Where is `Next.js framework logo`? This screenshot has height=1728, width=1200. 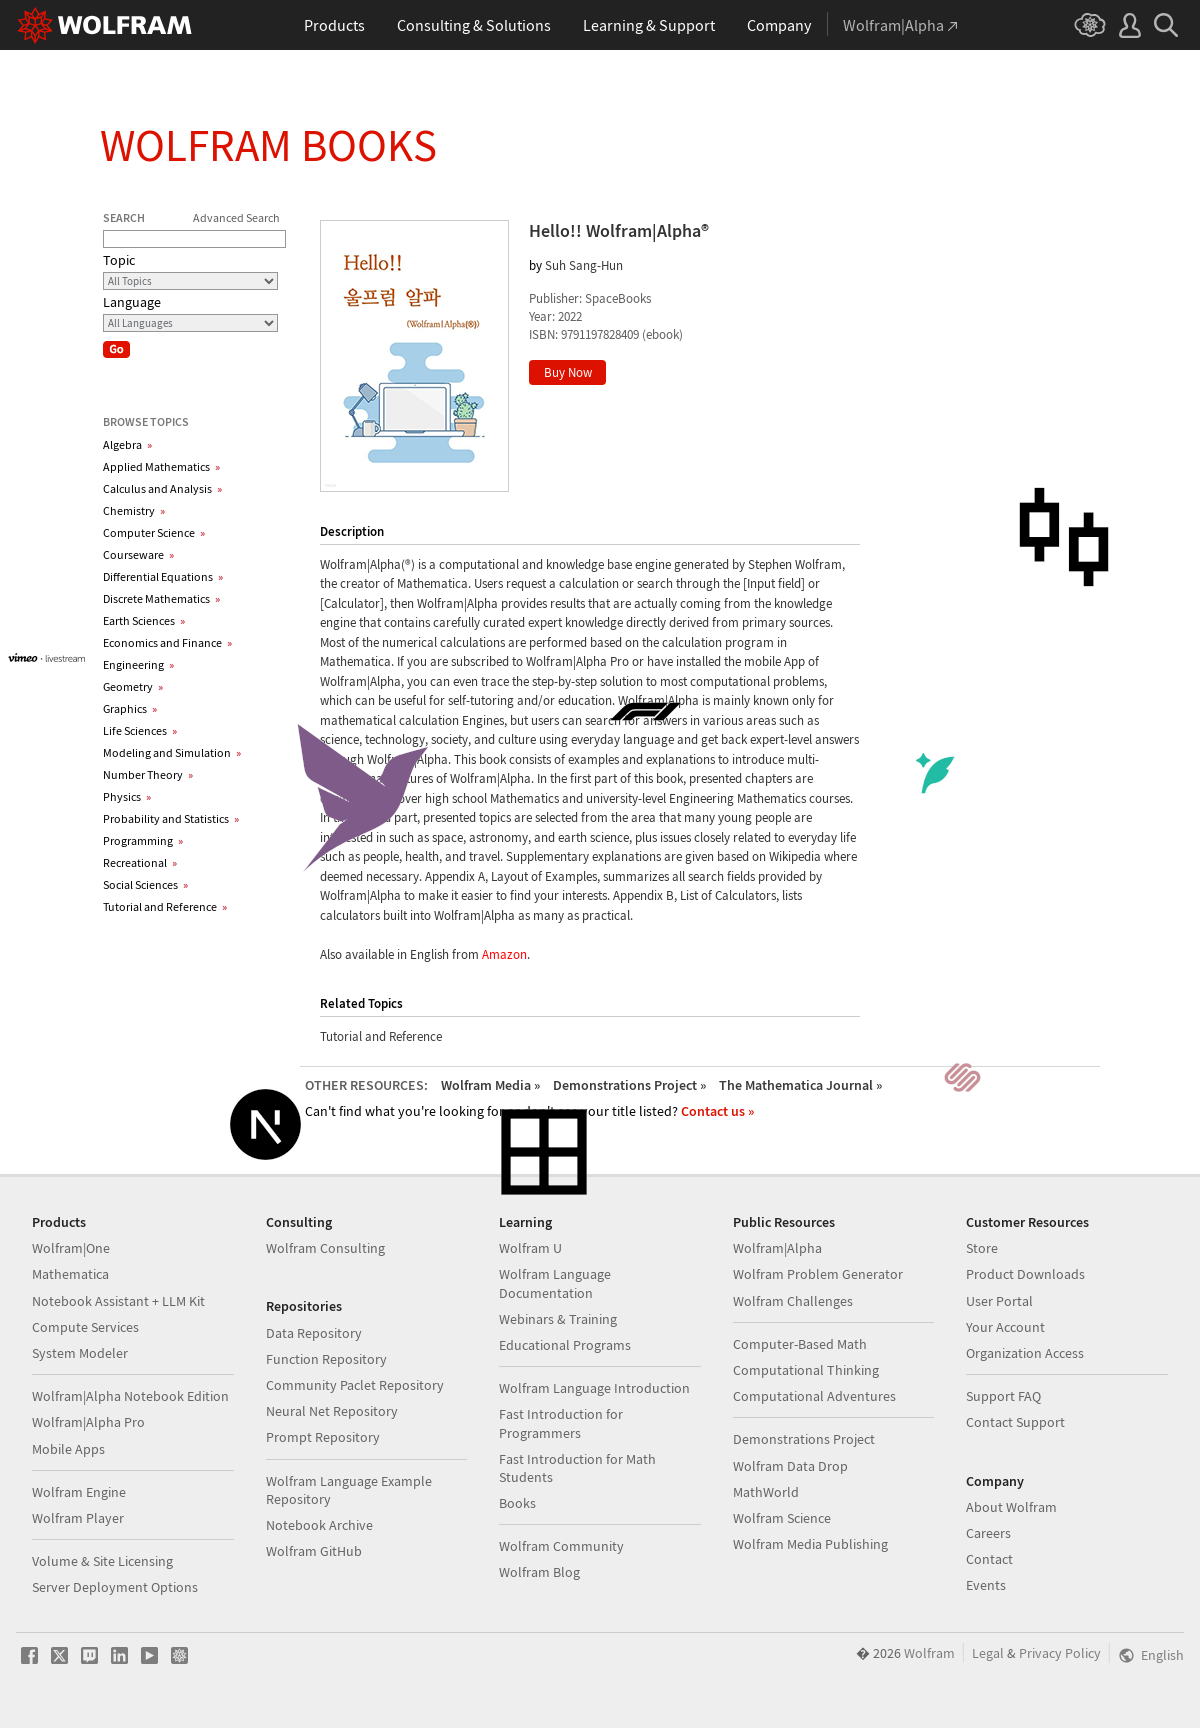 Next.js framework logo is located at coordinates (265, 1124).